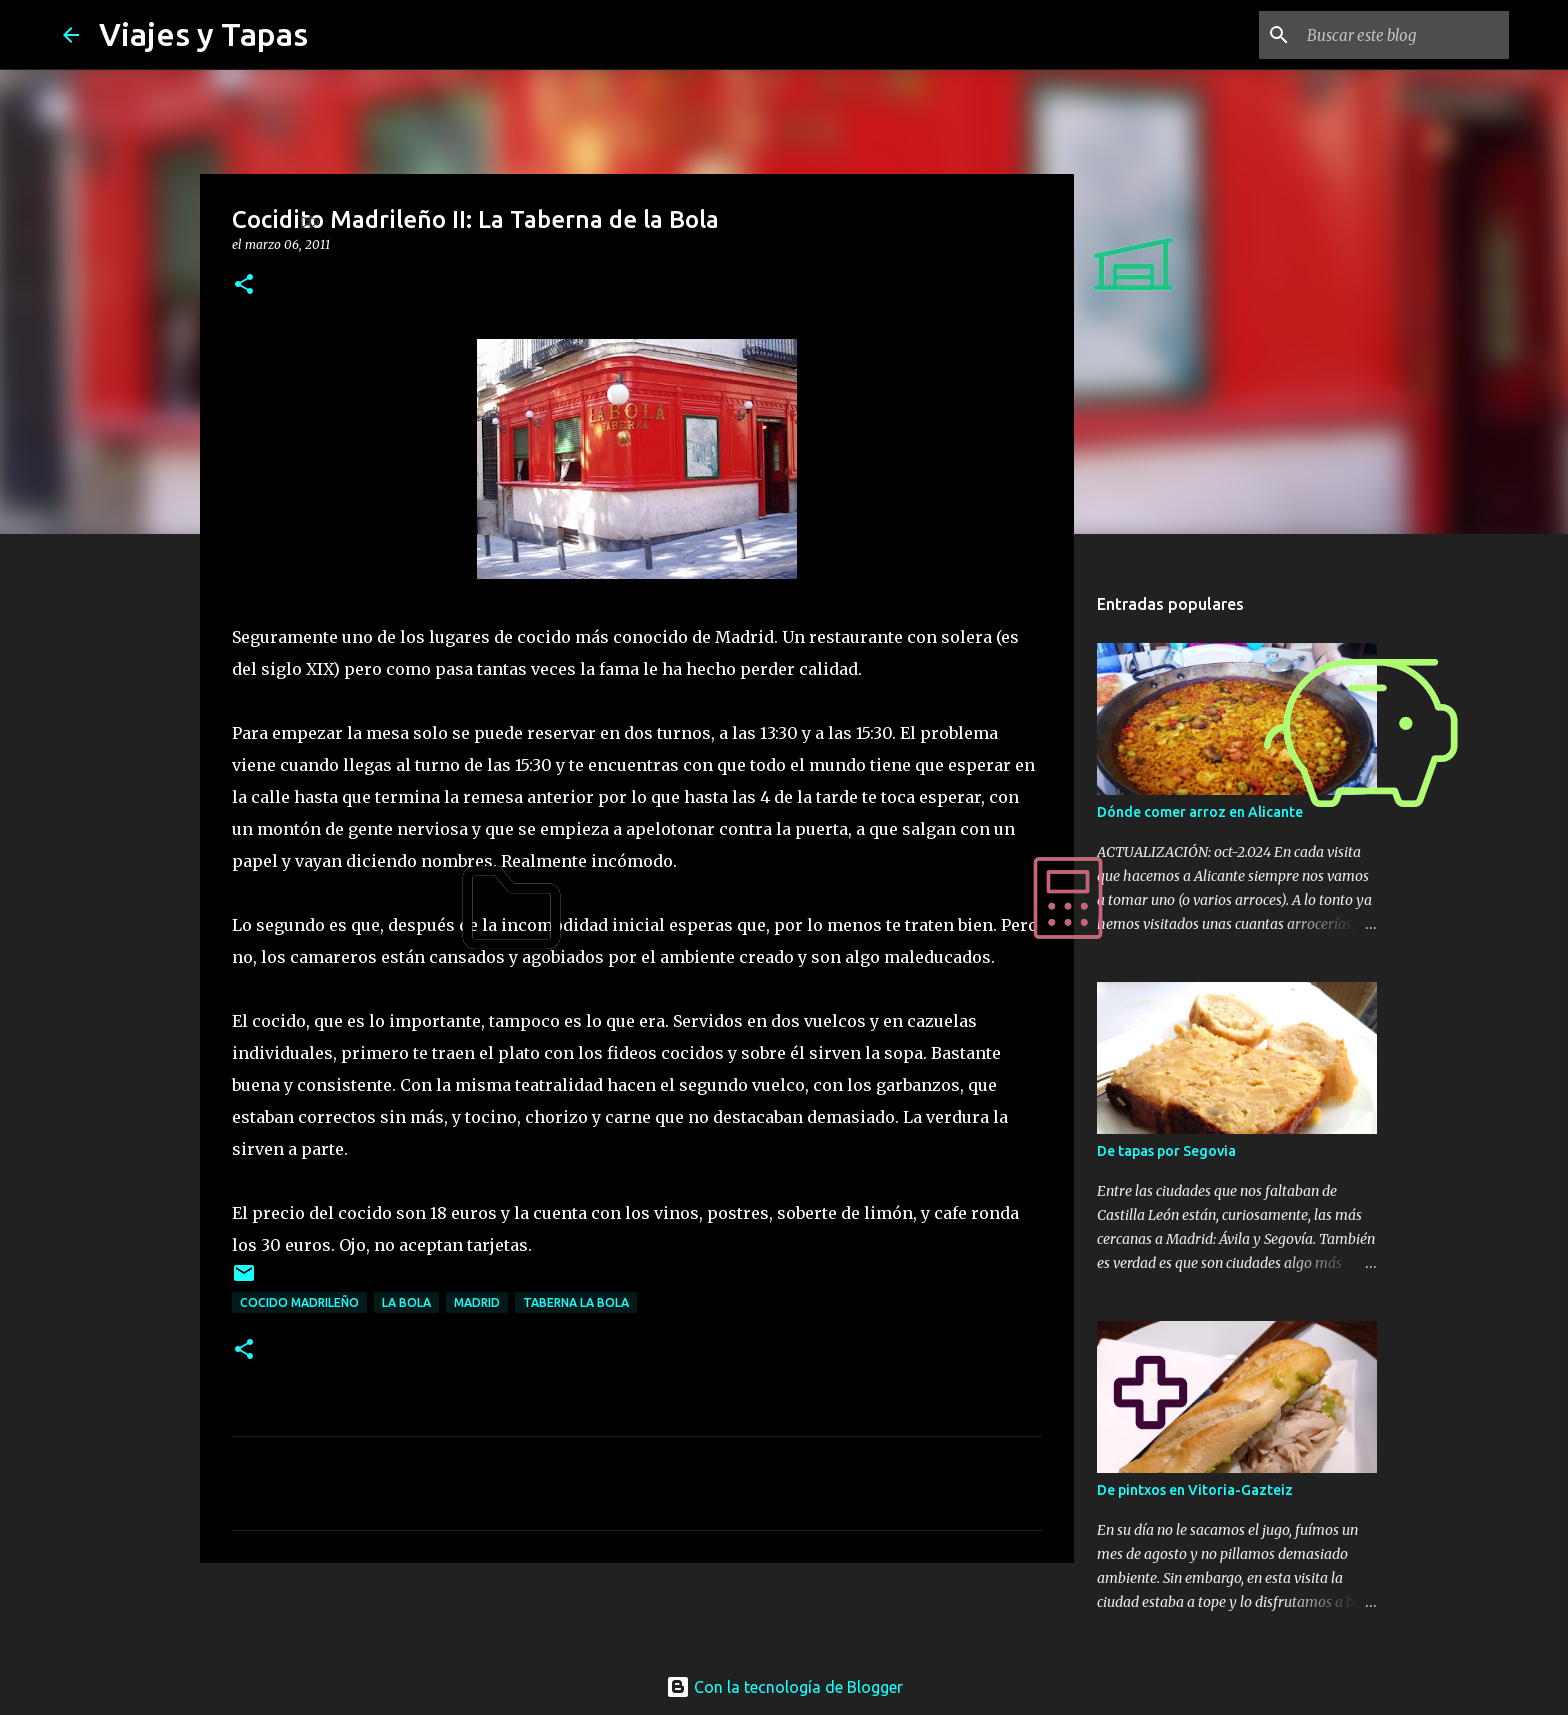 The width and height of the screenshot is (1568, 1715). I want to click on access savings or budget features, so click(1364, 733).